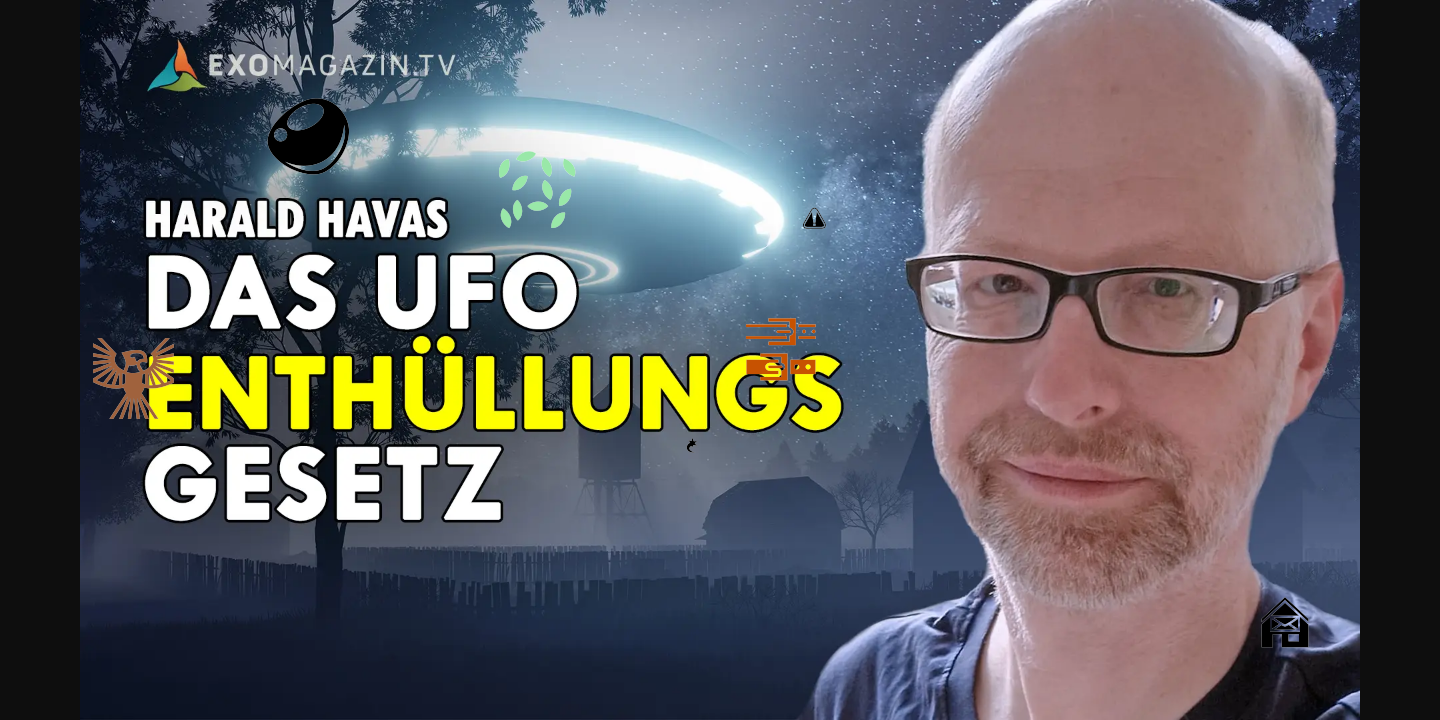 The image size is (1440, 720). Describe the element at coordinates (133, 378) in the screenshot. I see `select hawk or eagle team emblem` at that location.